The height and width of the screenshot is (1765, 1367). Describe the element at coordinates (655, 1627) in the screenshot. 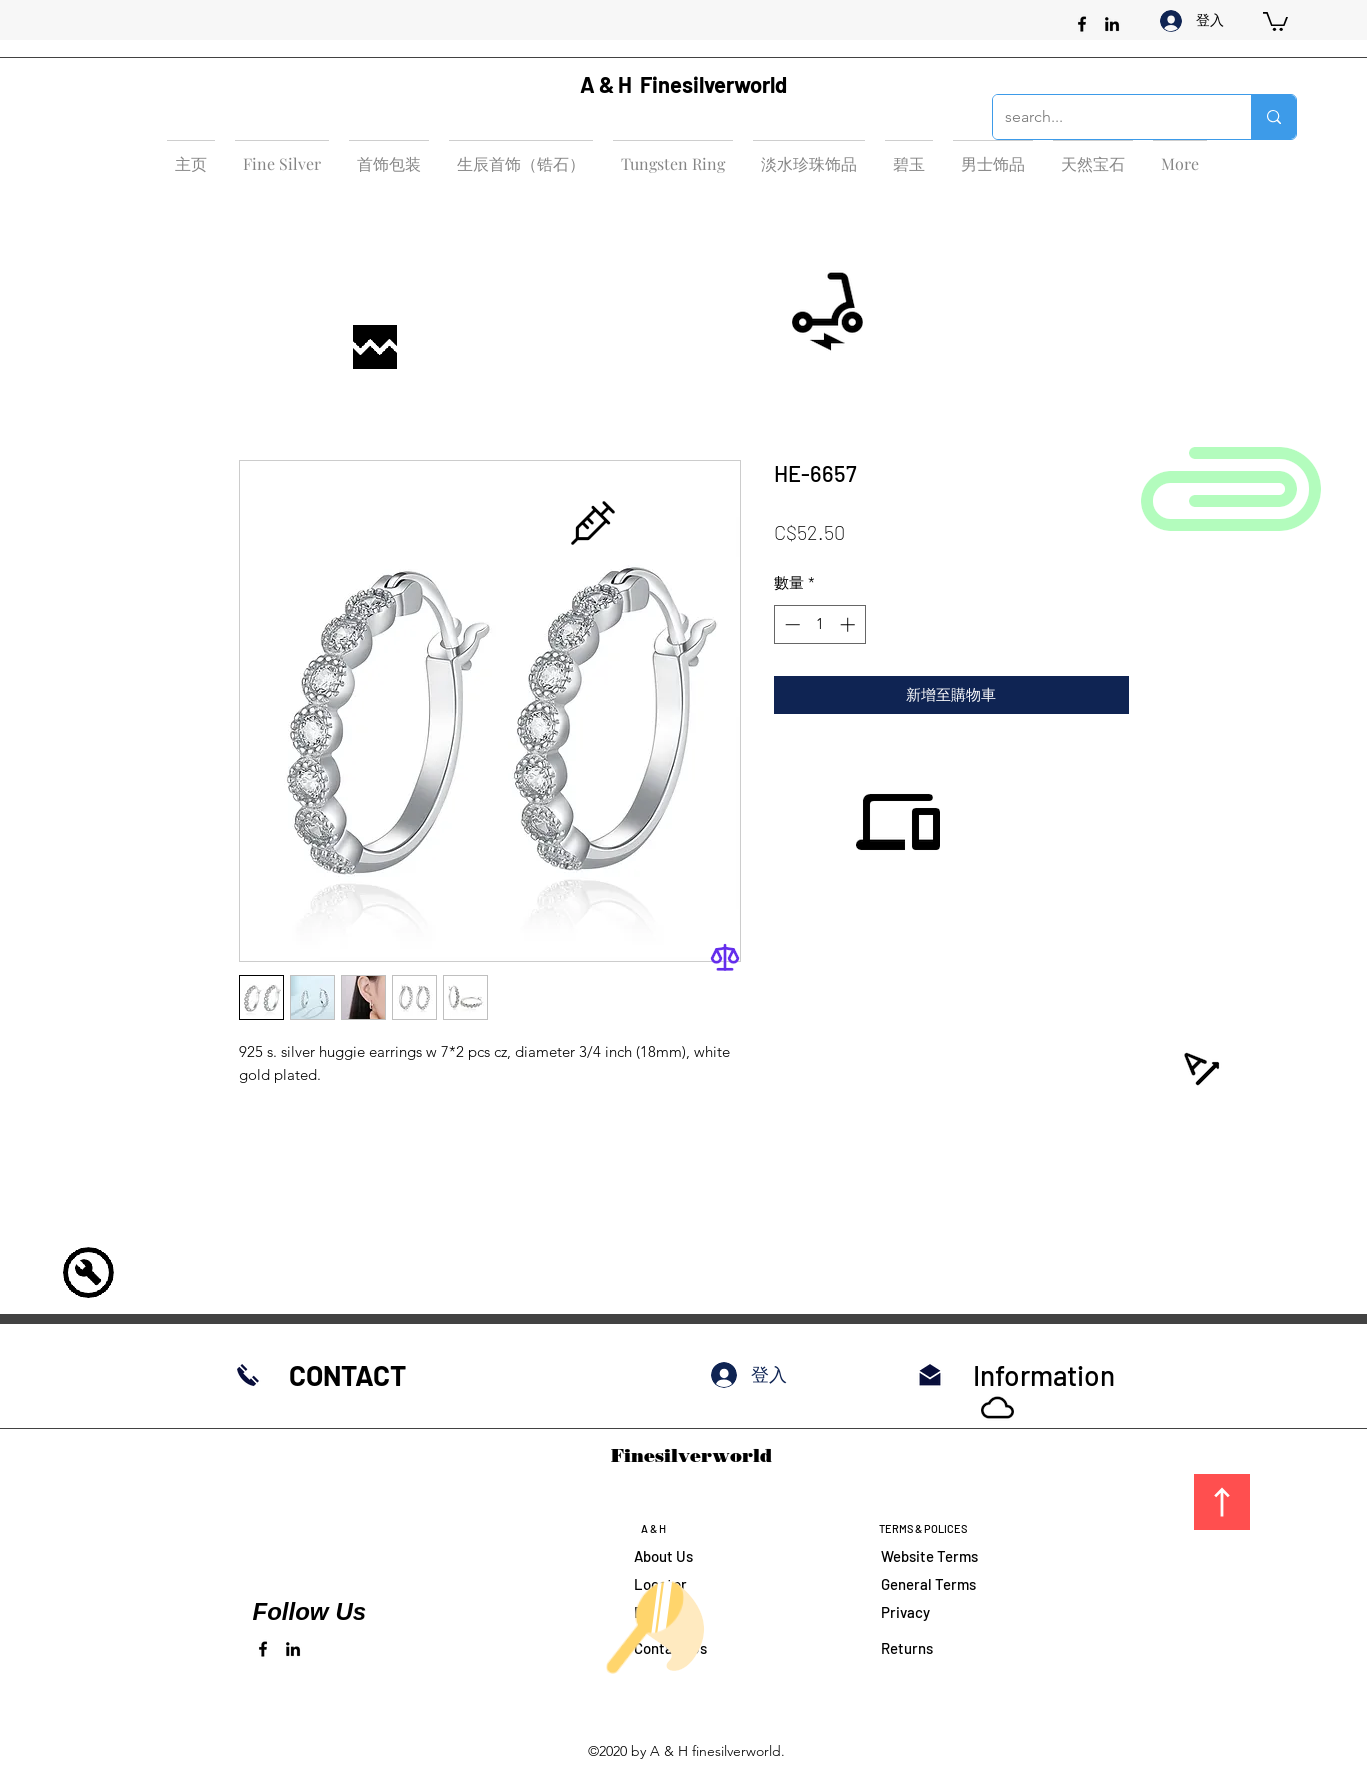

I see `discord golden bug hunter badge indicating elite bug reporter status` at that location.